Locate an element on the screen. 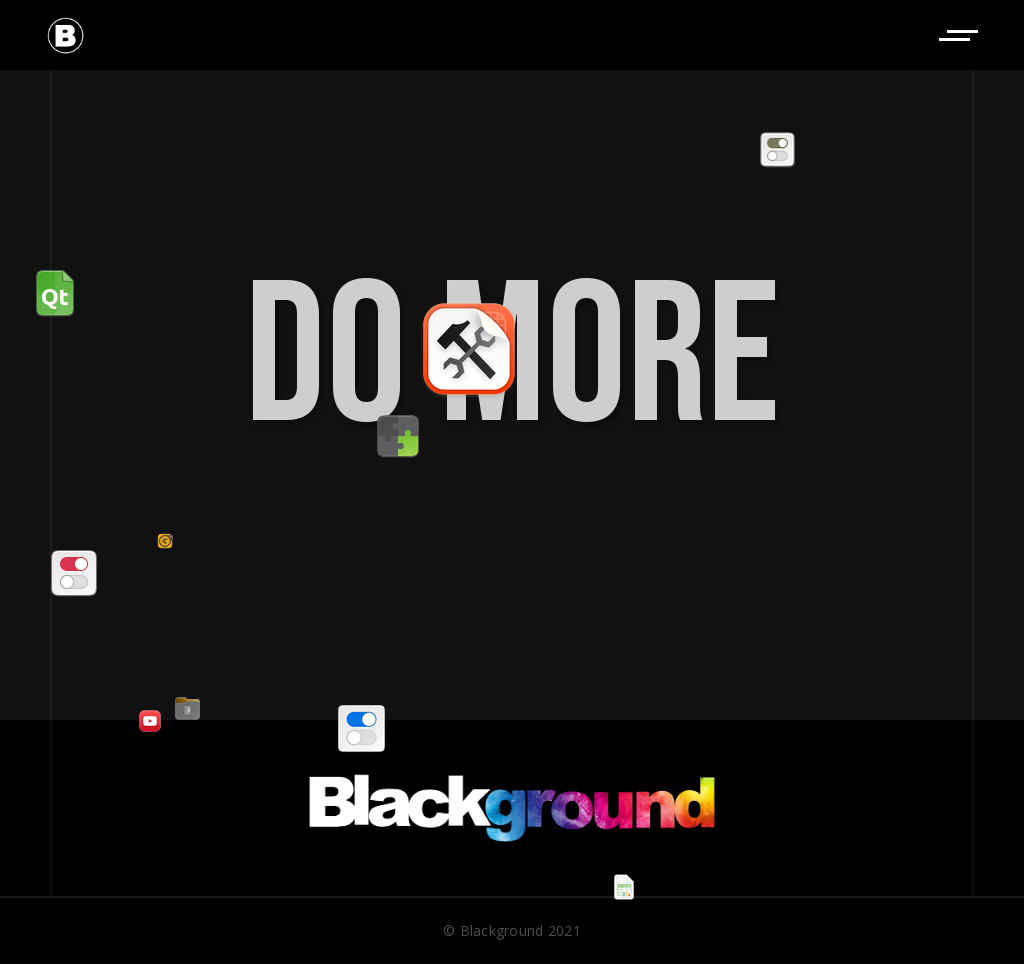 The image size is (1024, 964). open gnome extensions manager is located at coordinates (398, 436).